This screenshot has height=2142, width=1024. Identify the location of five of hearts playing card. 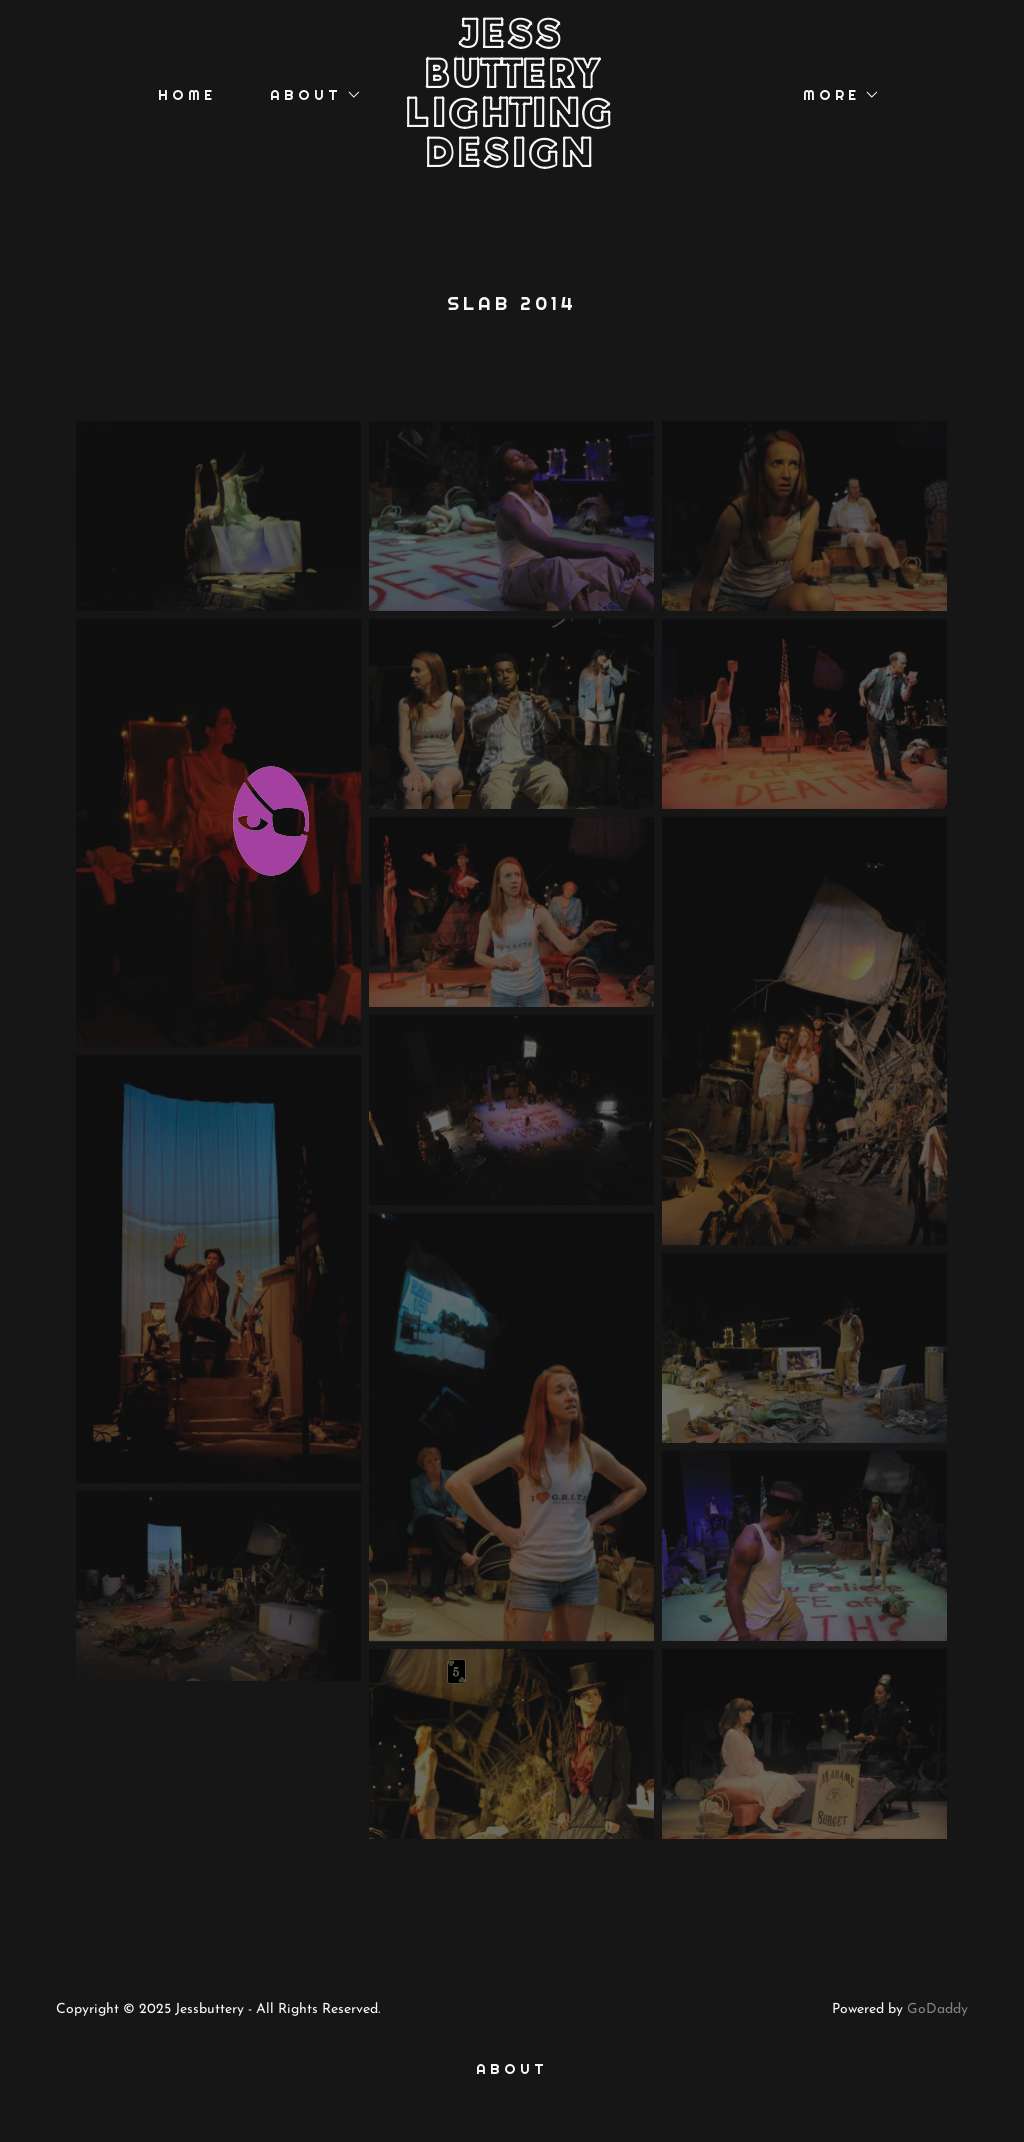
(456, 1671).